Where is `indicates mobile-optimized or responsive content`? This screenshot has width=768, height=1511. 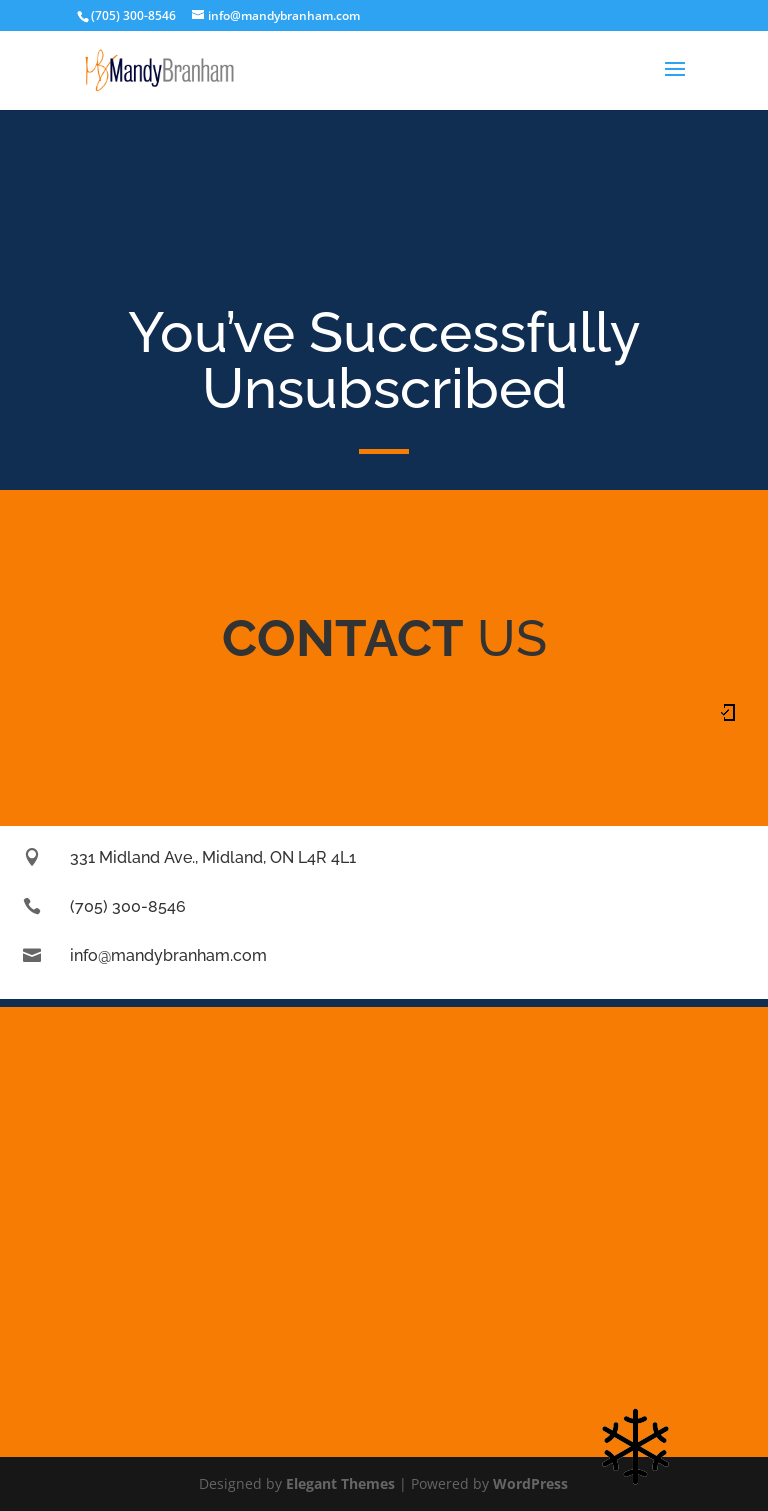
indicates mobile-optimized or responsive content is located at coordinates (727, 712).